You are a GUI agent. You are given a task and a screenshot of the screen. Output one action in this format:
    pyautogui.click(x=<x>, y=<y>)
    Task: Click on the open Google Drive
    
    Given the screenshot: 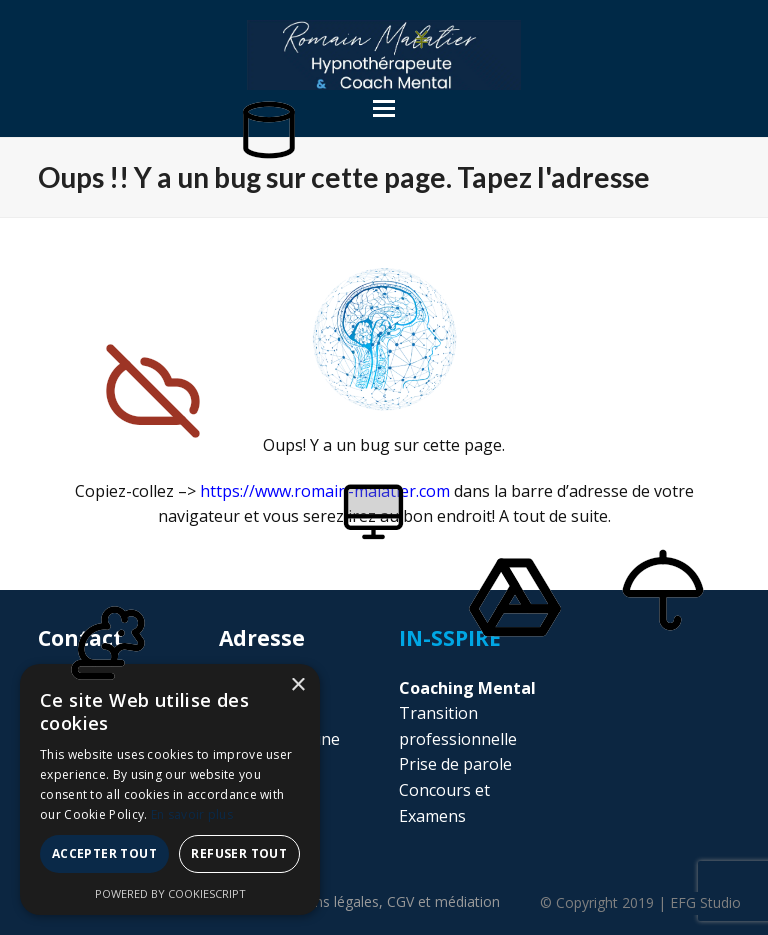 What is the action you would take?
    pyautogui.click(x=515, y=595)
    